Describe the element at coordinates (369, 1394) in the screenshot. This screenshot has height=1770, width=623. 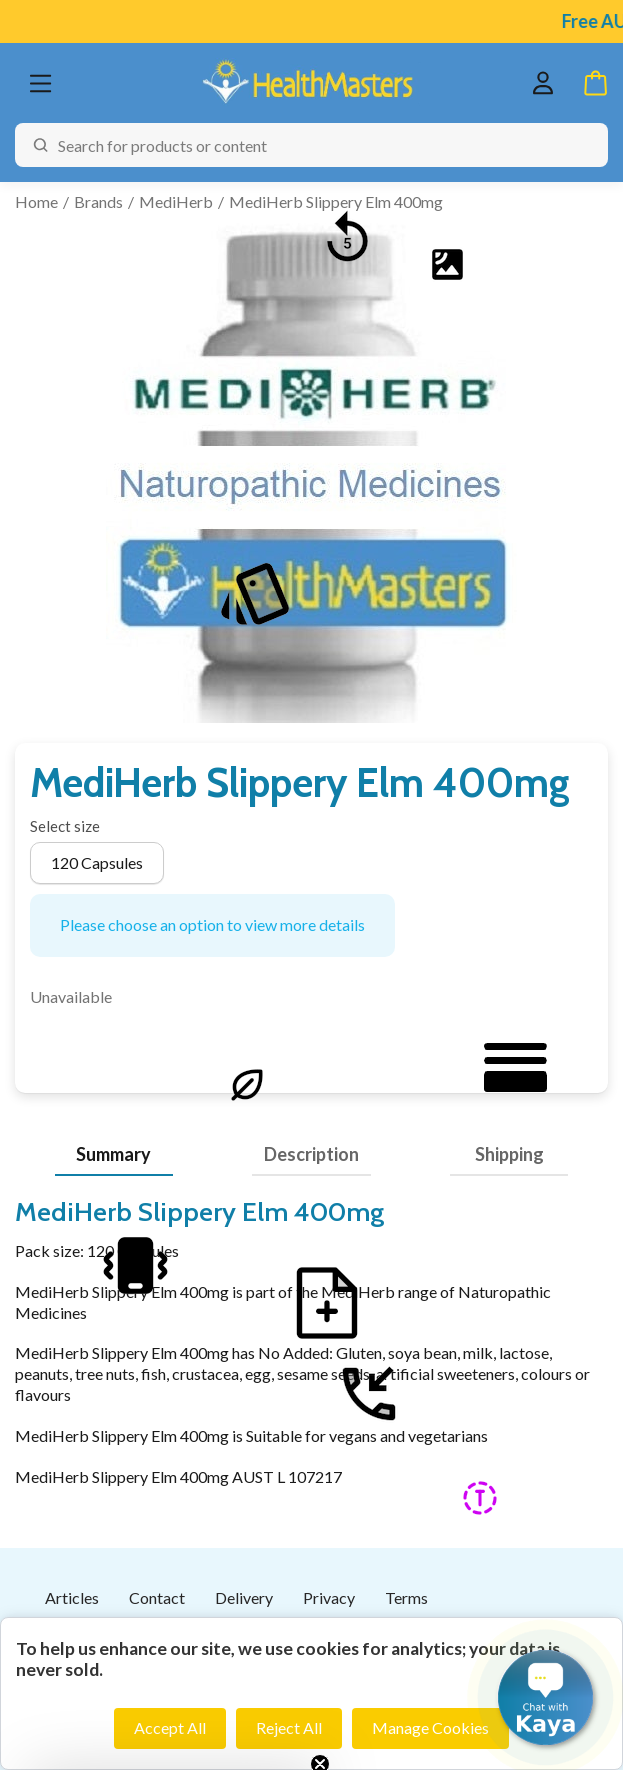
I see `indicates an incoming call or callback request` at that location.